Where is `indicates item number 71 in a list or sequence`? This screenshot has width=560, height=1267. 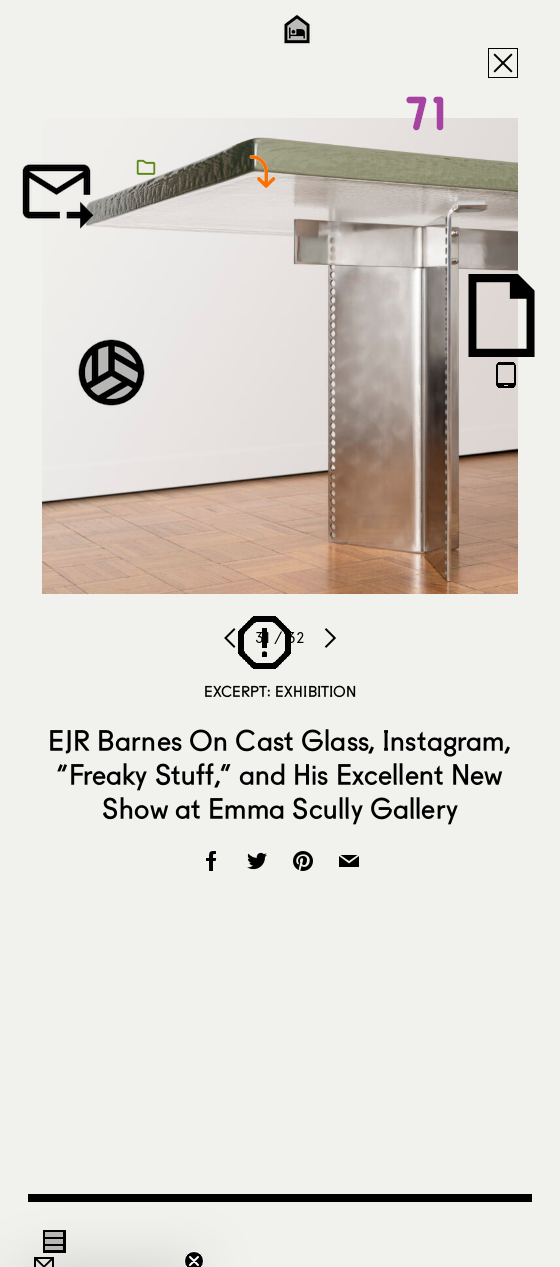 indicates item number 71 in a list or sequence is located at coordinates (426, 113).